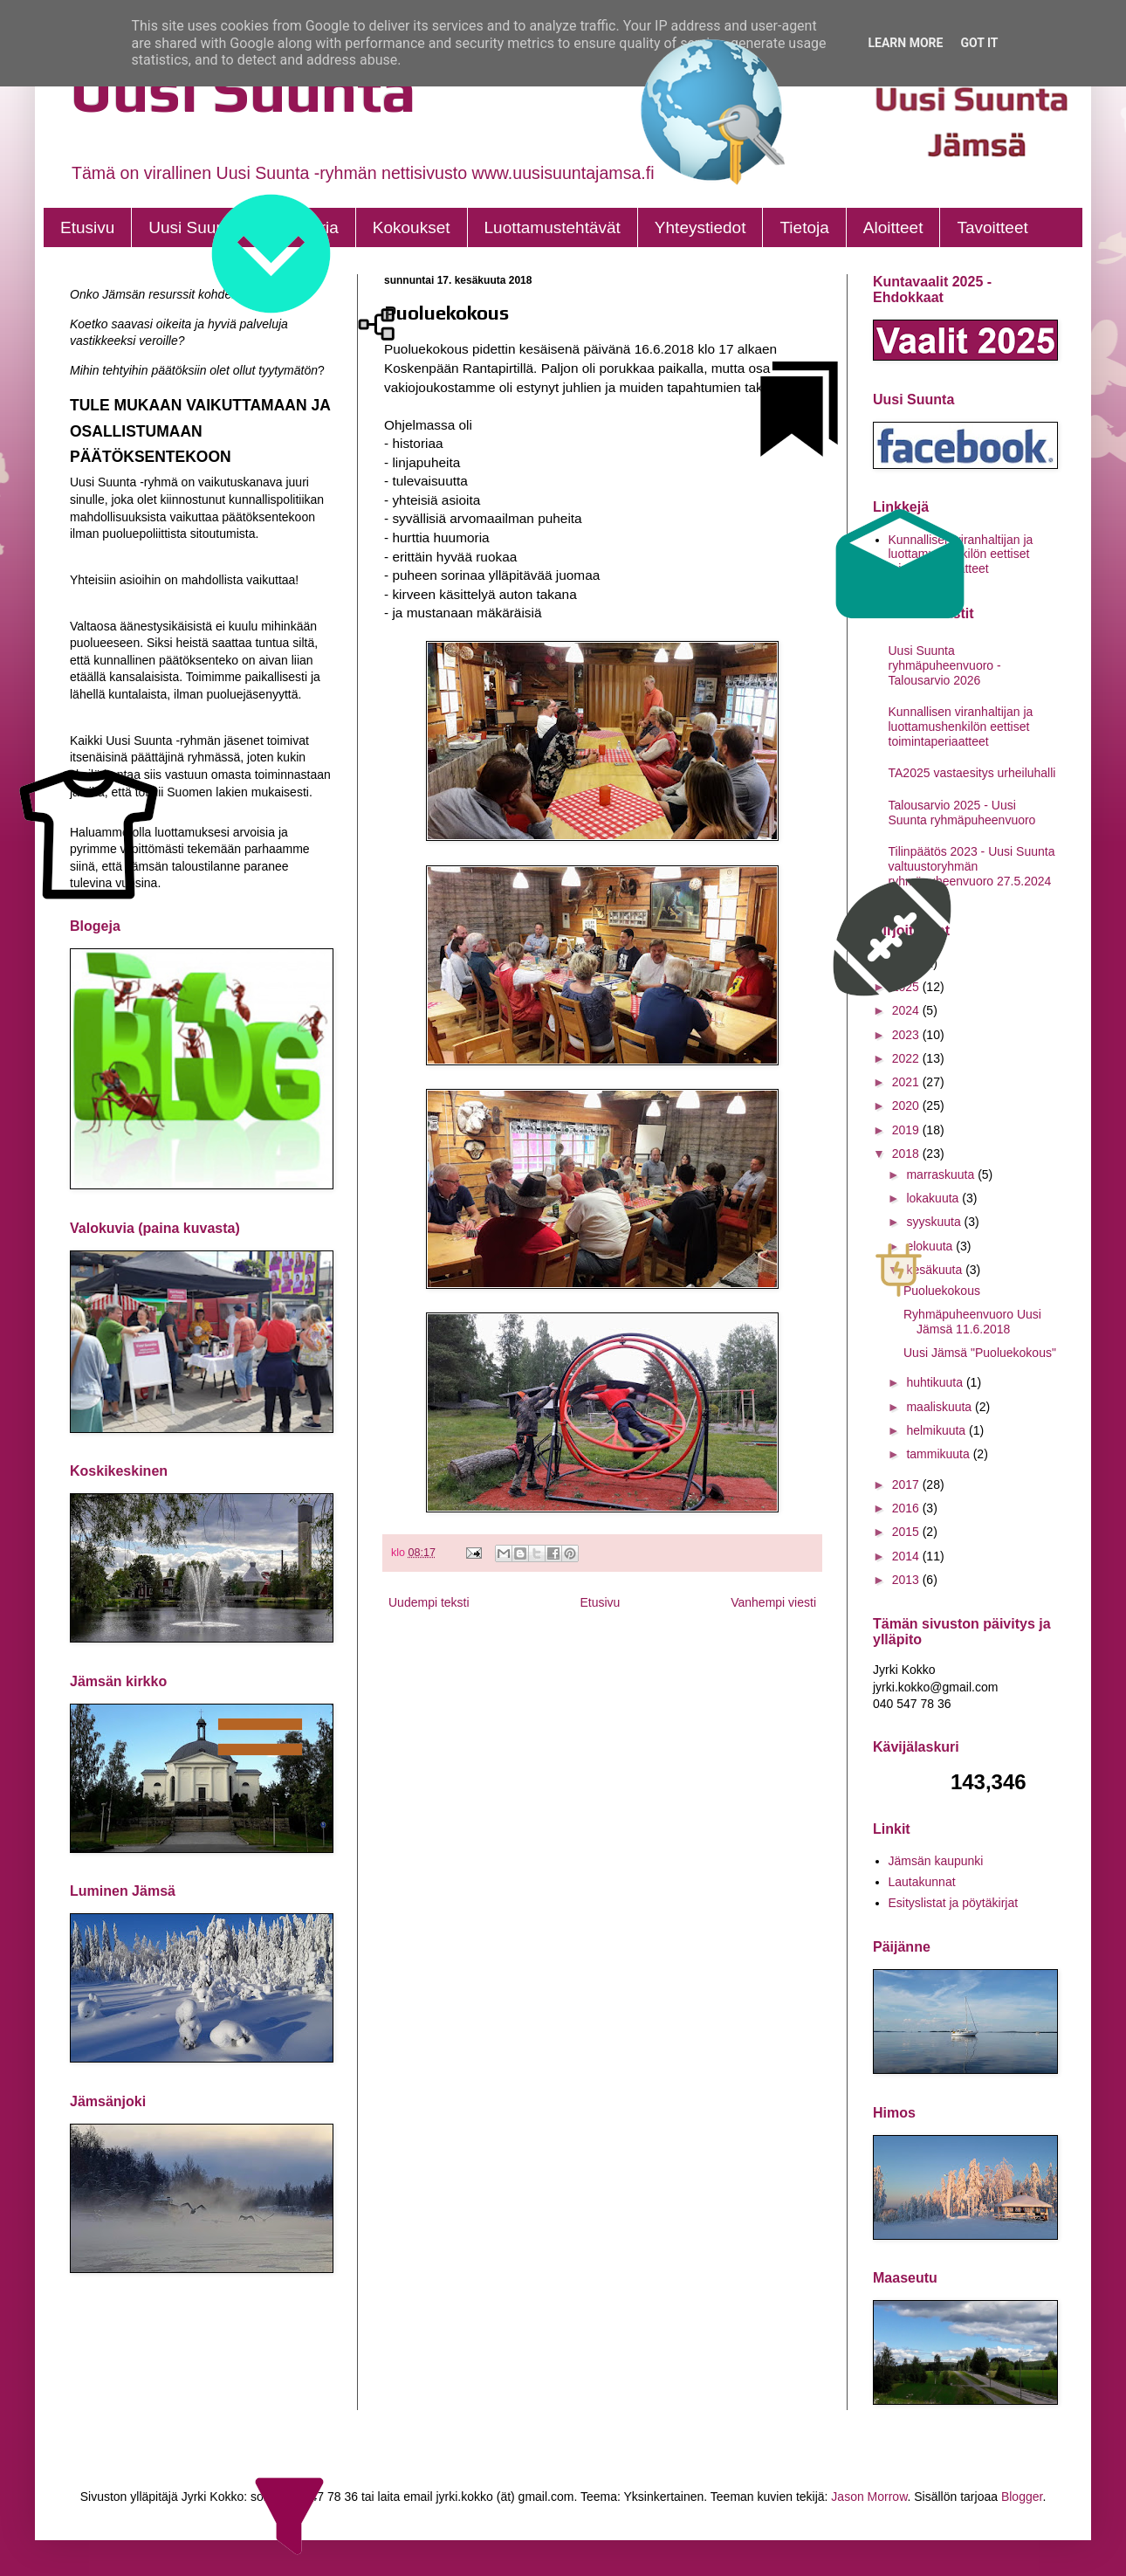  What do you see at coordinates (900, 564) in the screenshot?
I see `view an opened email message` at bounding box center [900, 564].